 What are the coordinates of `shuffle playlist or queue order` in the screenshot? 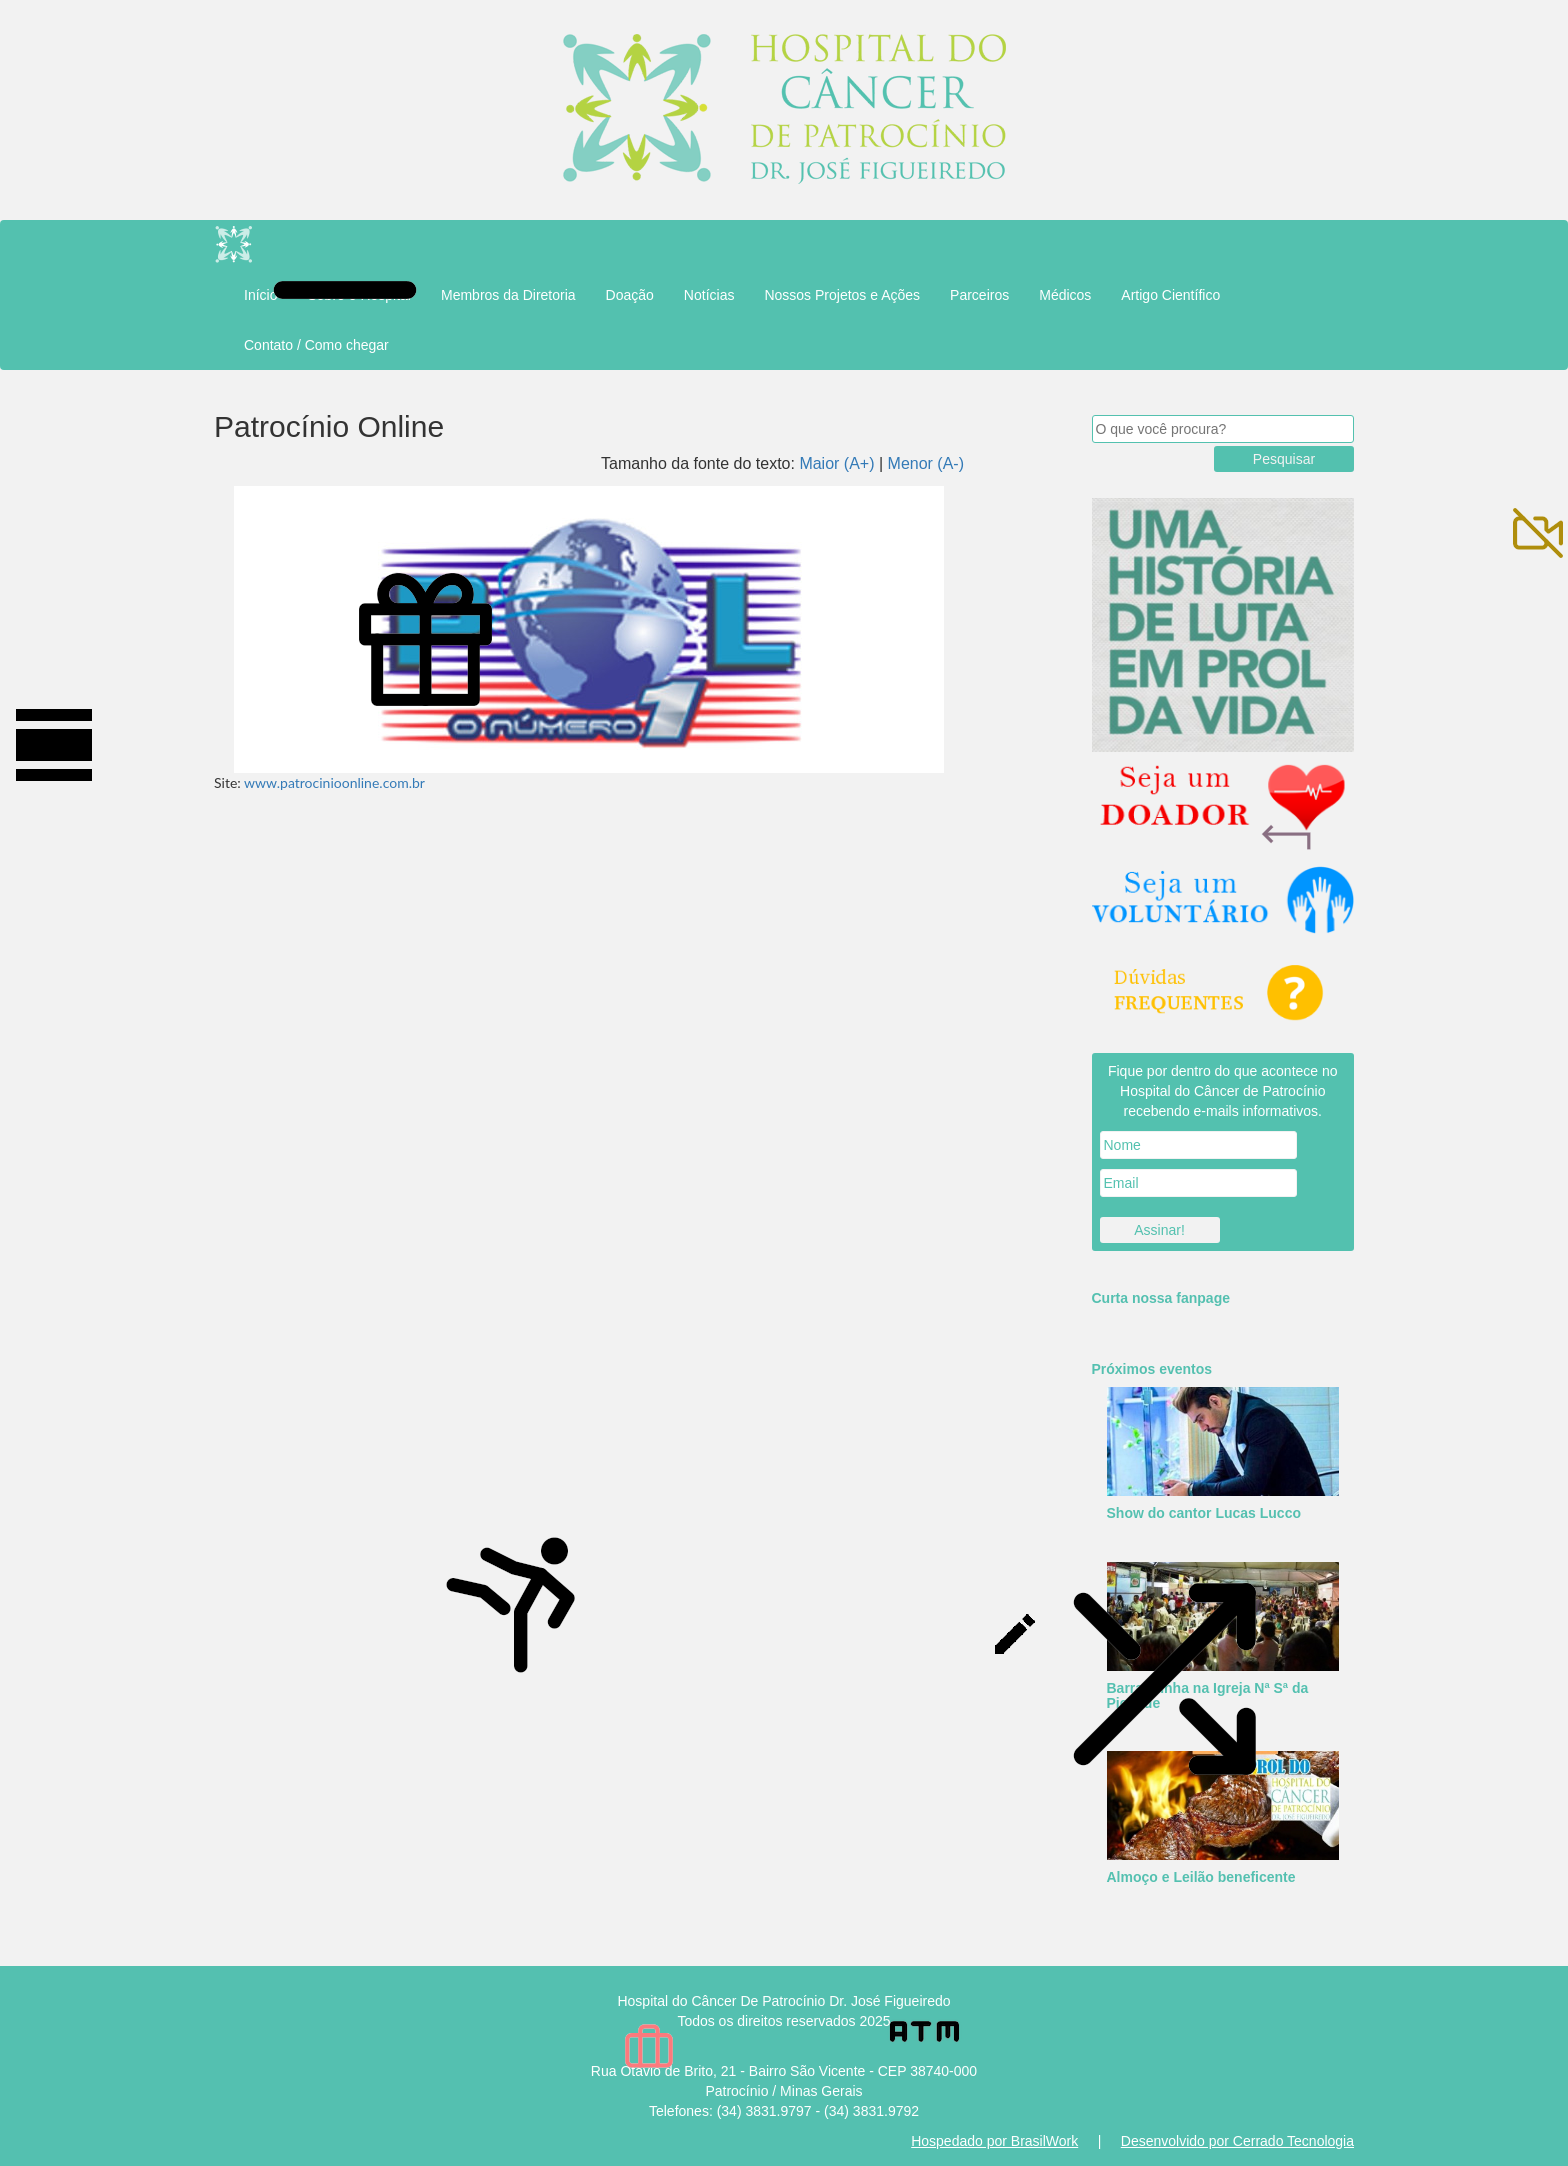 It's located at (1160, 1679).